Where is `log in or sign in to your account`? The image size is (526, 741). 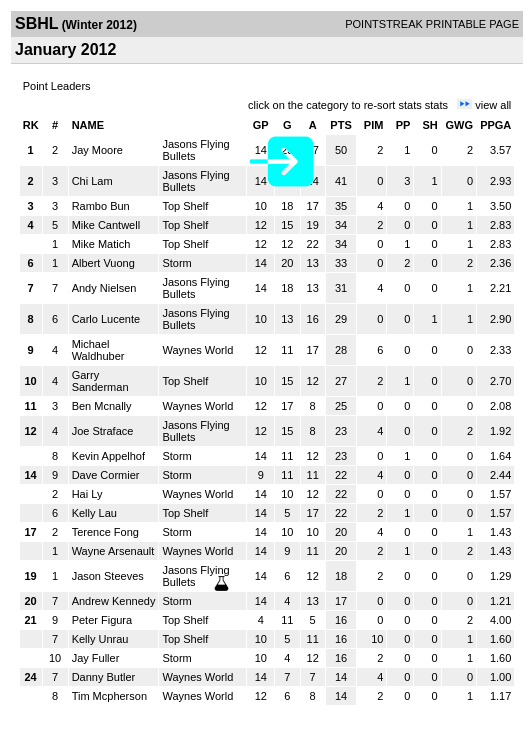 log in or sign in to your account is located at coordinates (281, 161).